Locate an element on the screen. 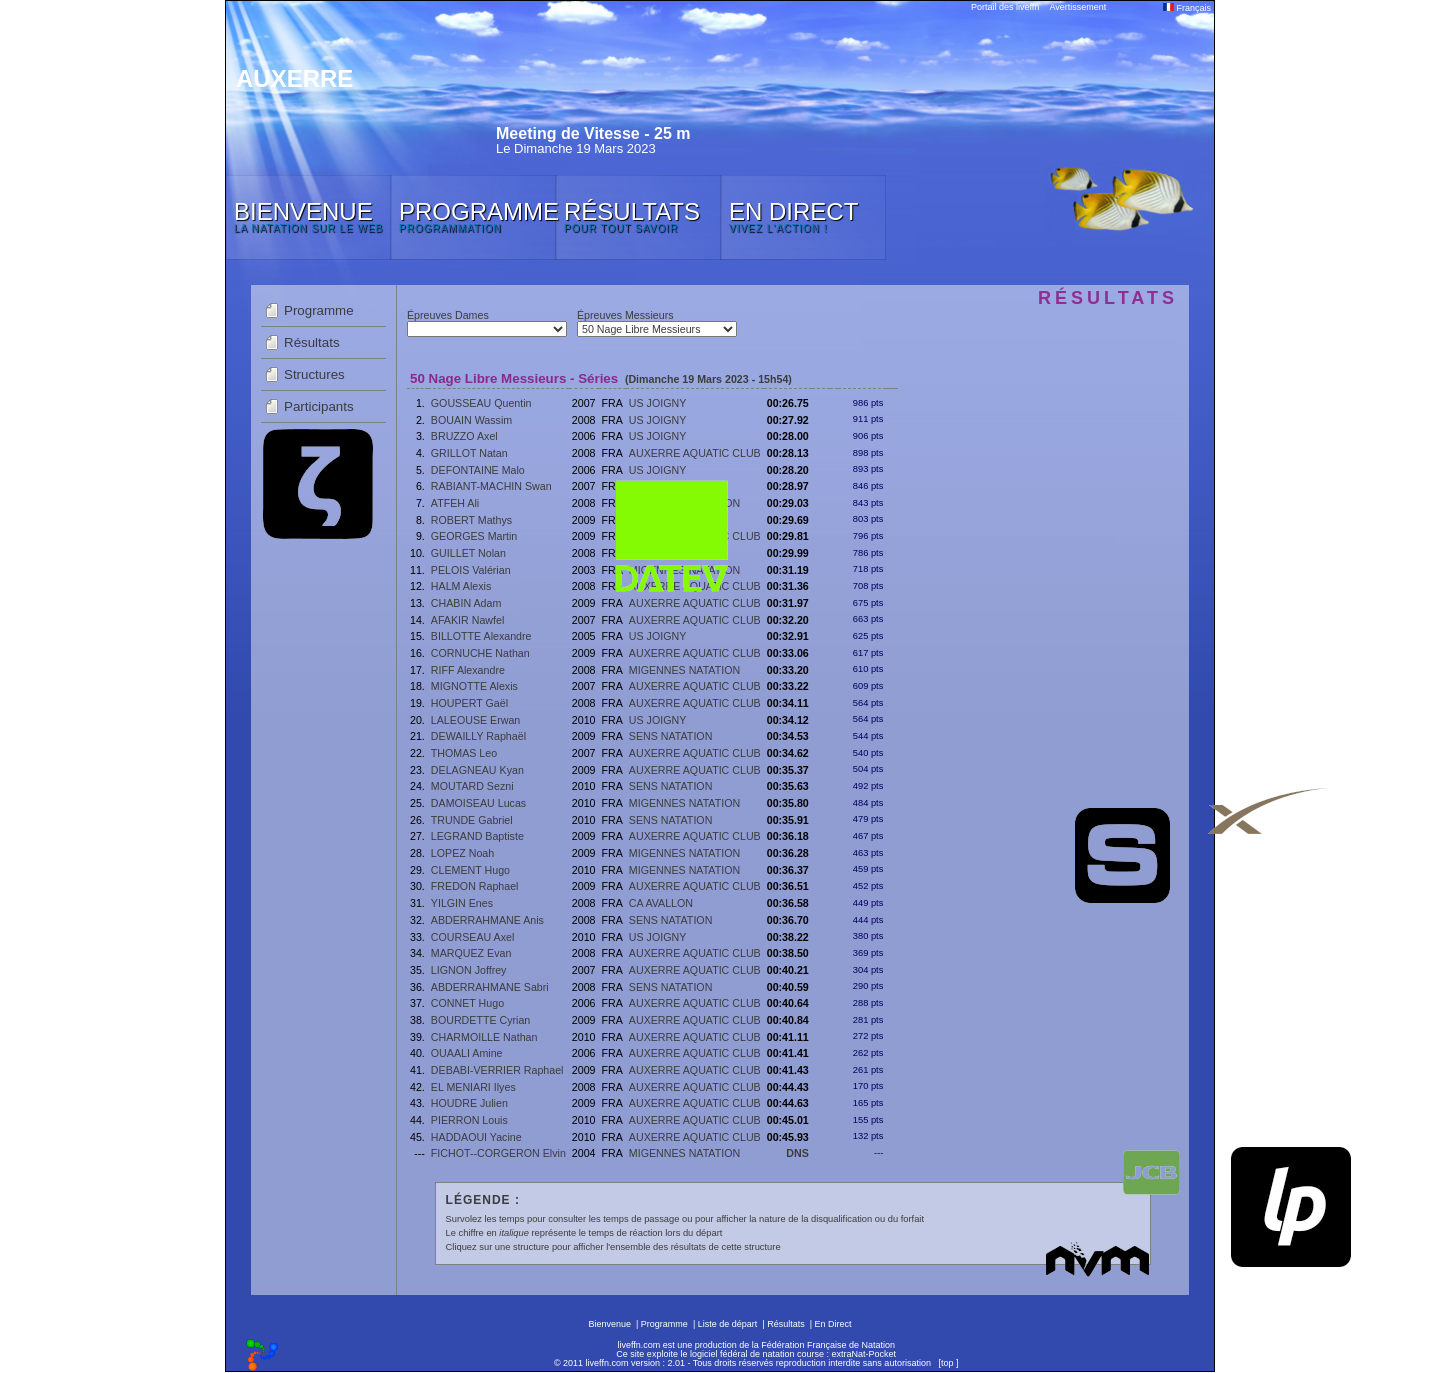 The width and height of the screenshot is (1440, 1373). access DATEV accounting software is located at coordinates (672, 536).